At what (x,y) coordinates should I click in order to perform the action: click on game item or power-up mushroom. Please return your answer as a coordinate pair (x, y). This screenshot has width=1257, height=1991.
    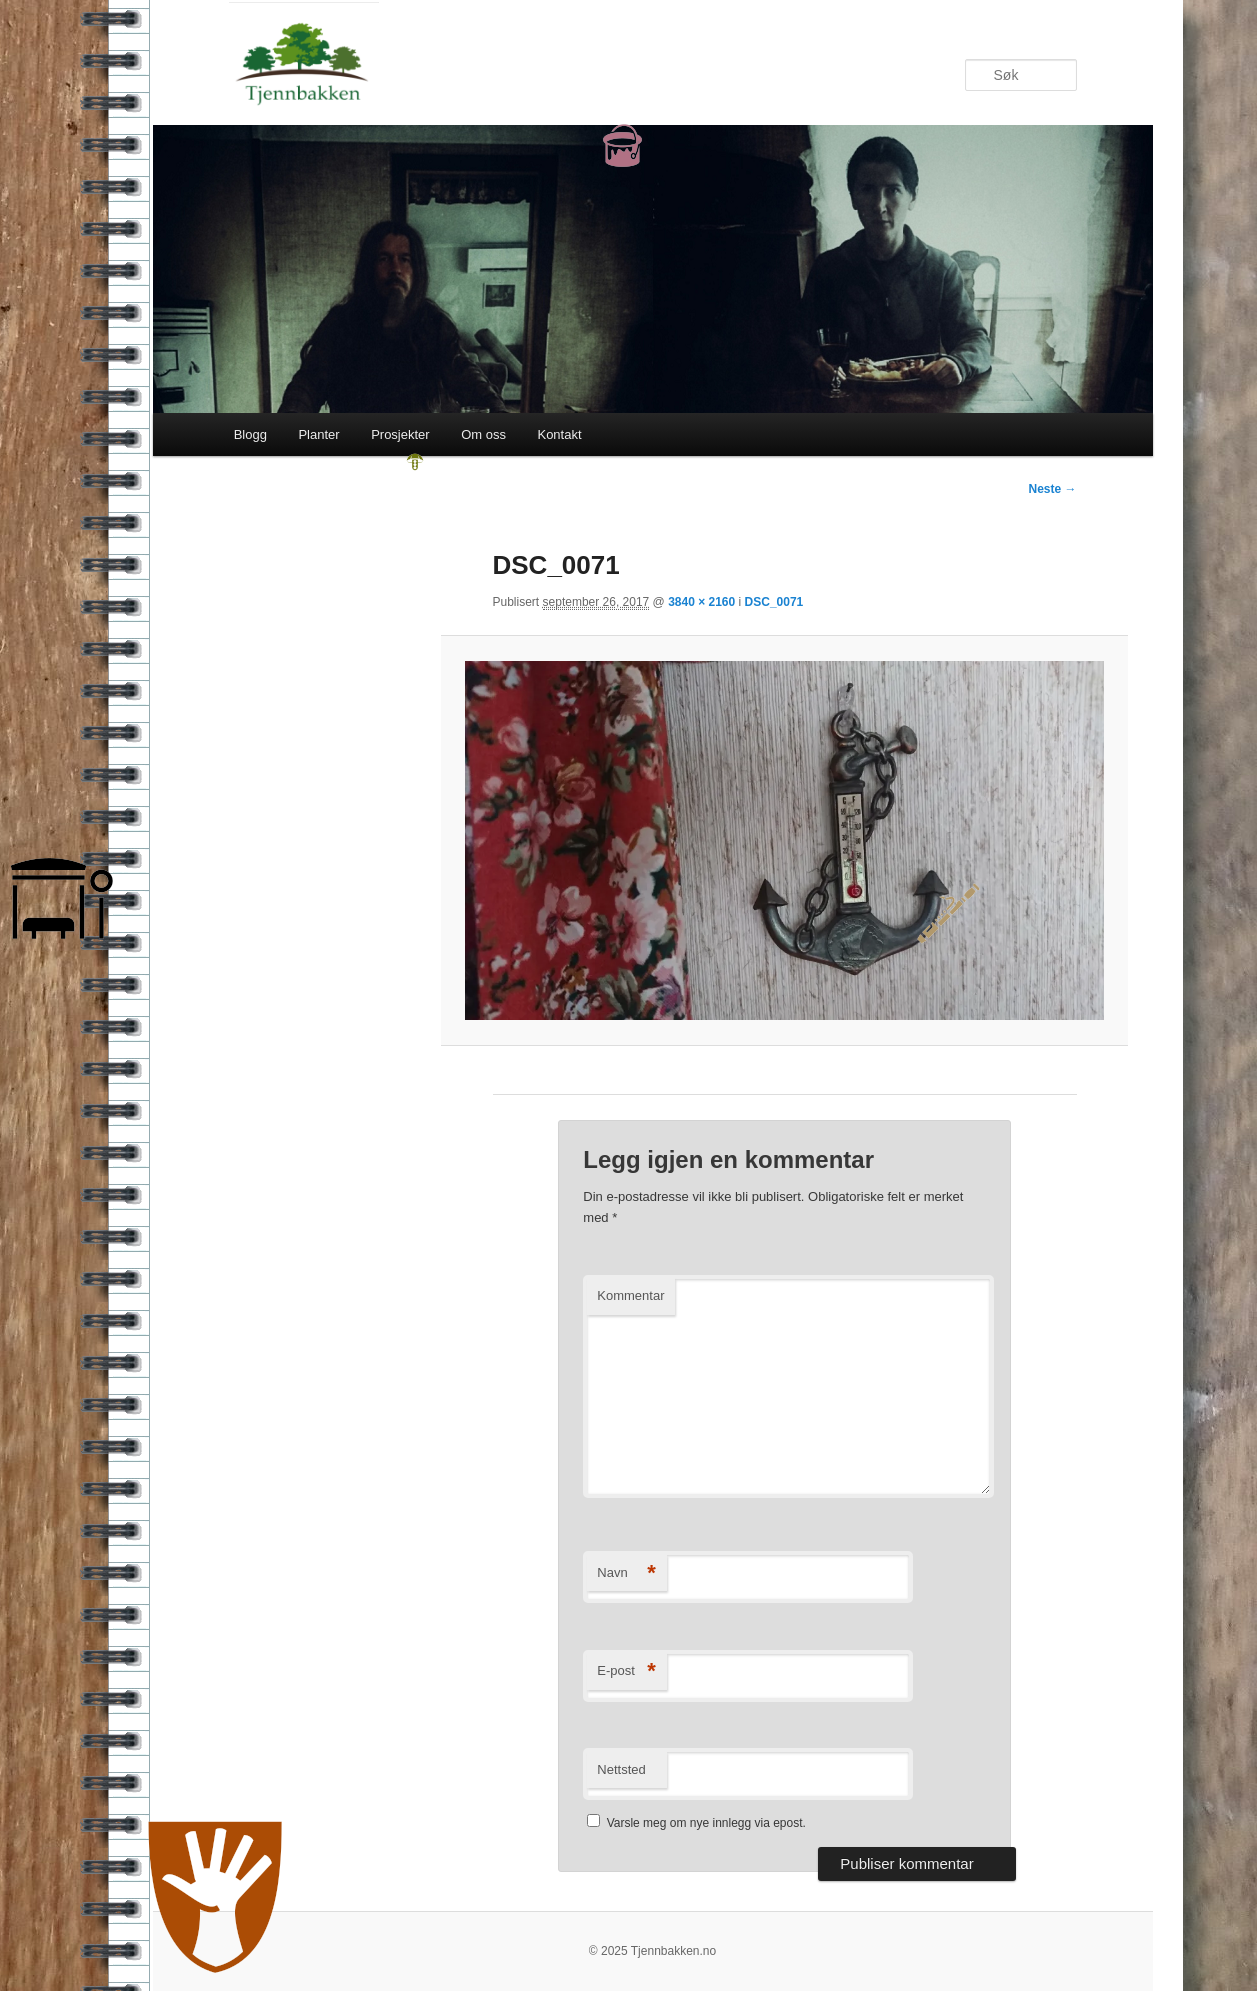
    Looking at the image, I should click on (415, 462).